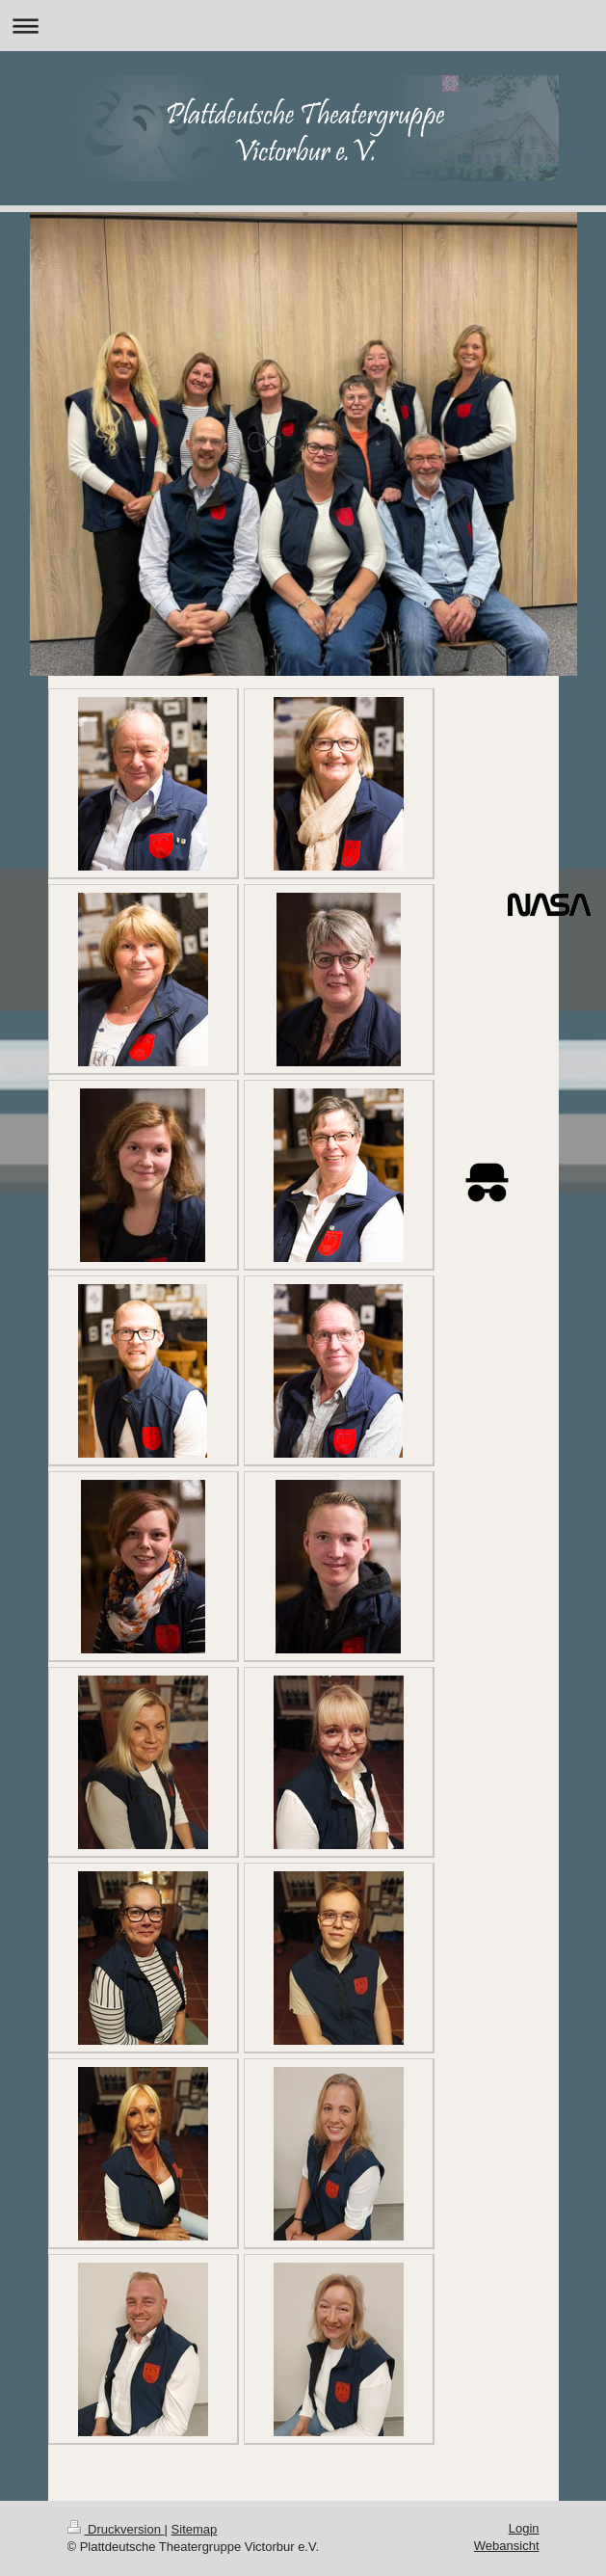 The image size is (606, 2576). What do you see at coordinates (549, 904) in the screenshot?
I see `NASA official app or website link` at bounding box center [549, 904].